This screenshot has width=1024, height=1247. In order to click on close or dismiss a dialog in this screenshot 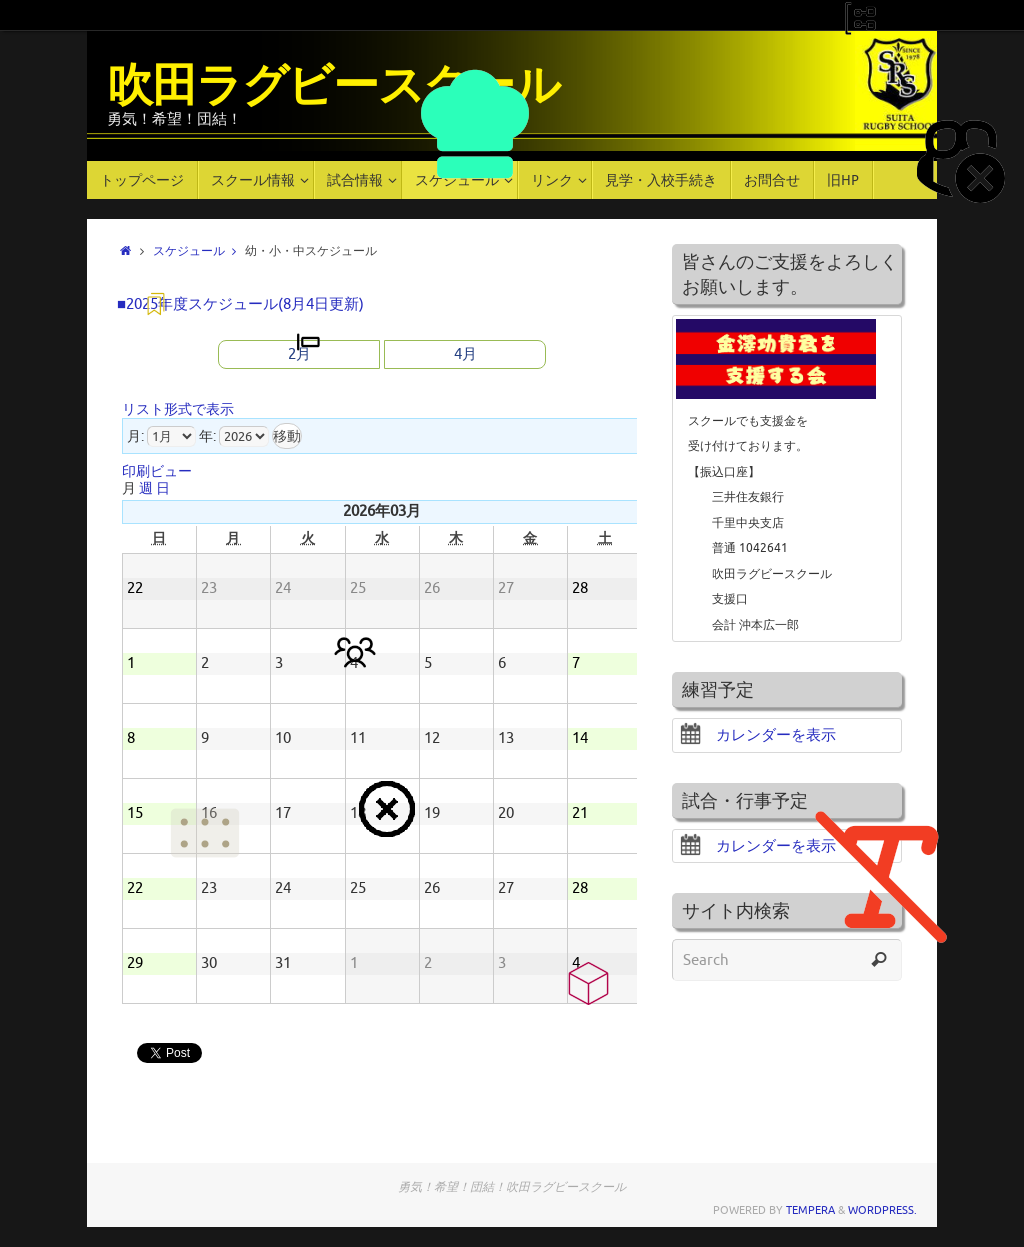, I will do `click(387, 809)`.